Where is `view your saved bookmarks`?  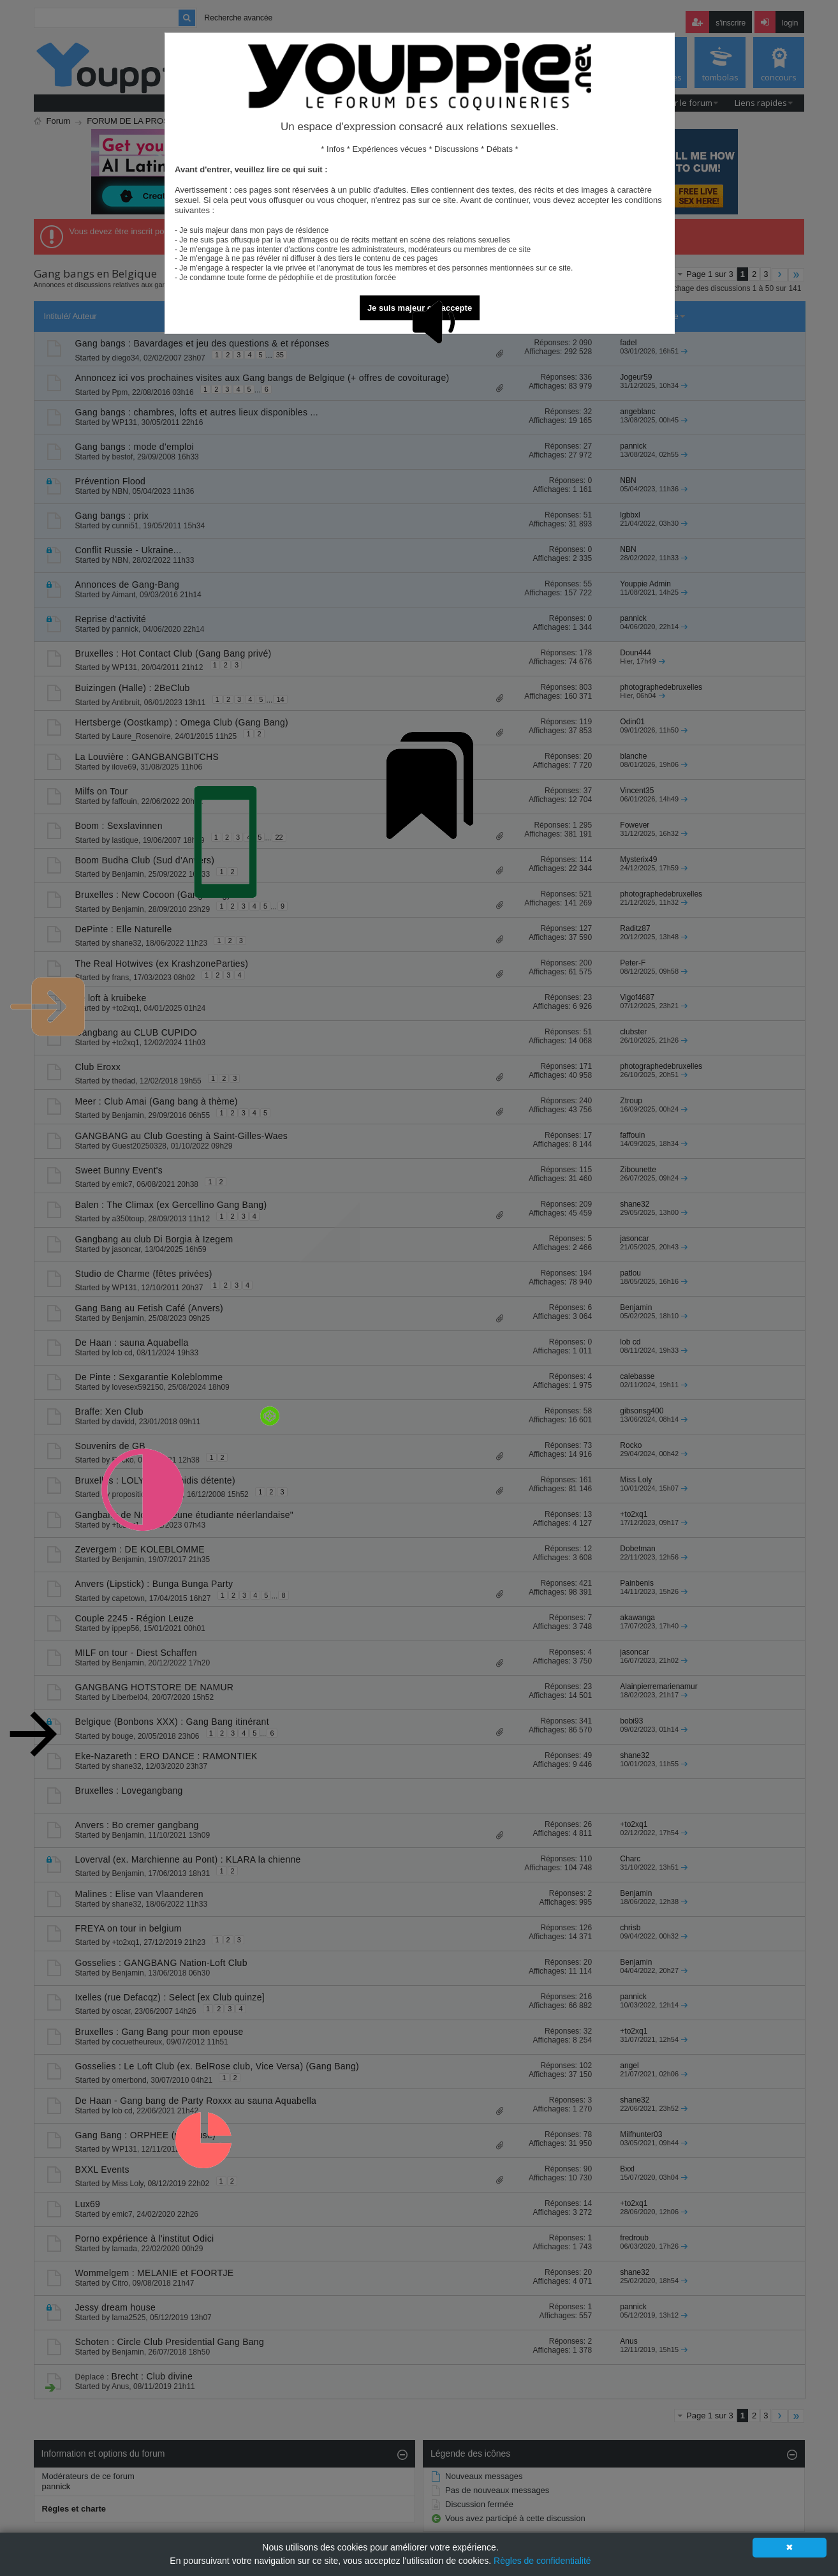
view your saved bookmarks is located at coordinates (430, 785).